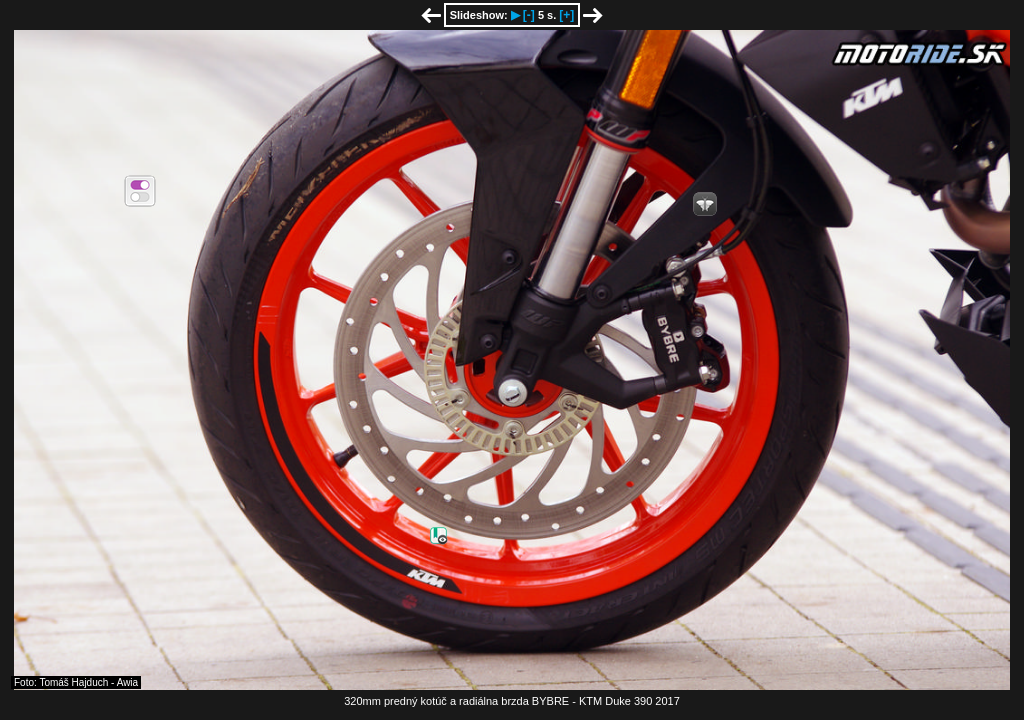 The width and height of the screenshot is (1024, 720). Describe the element at coordinates (705, 204) in the screenshot. I see `open qmmp audio player` at that location.